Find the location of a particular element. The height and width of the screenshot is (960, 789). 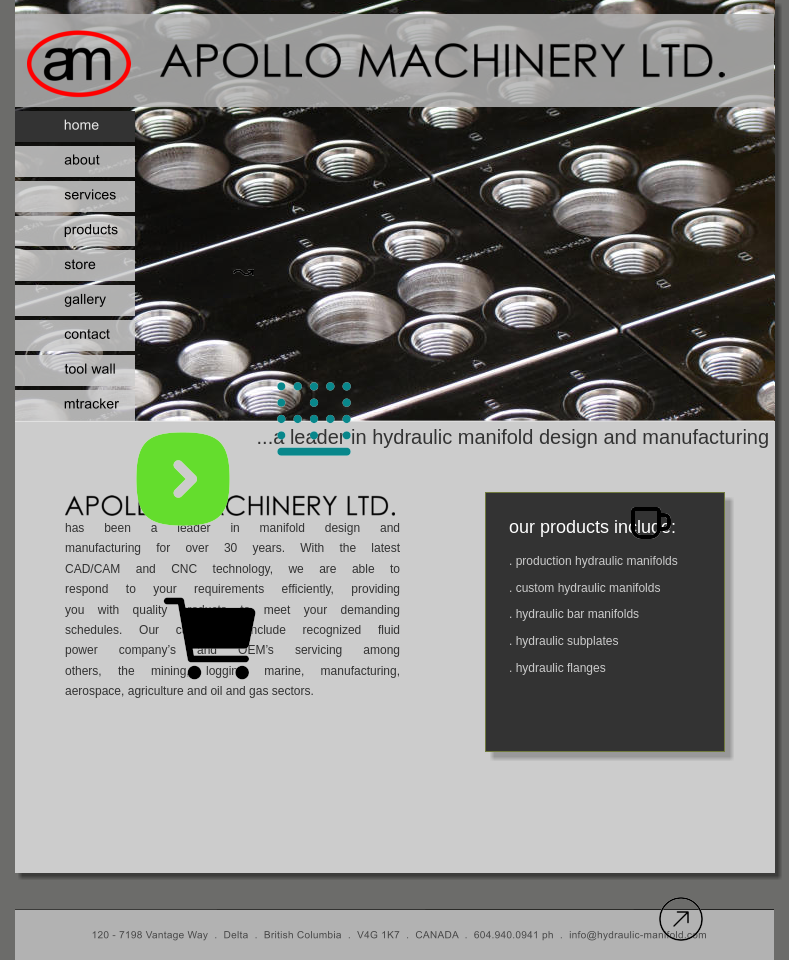

open link in new tab or window is located at coordinates (681, 919).